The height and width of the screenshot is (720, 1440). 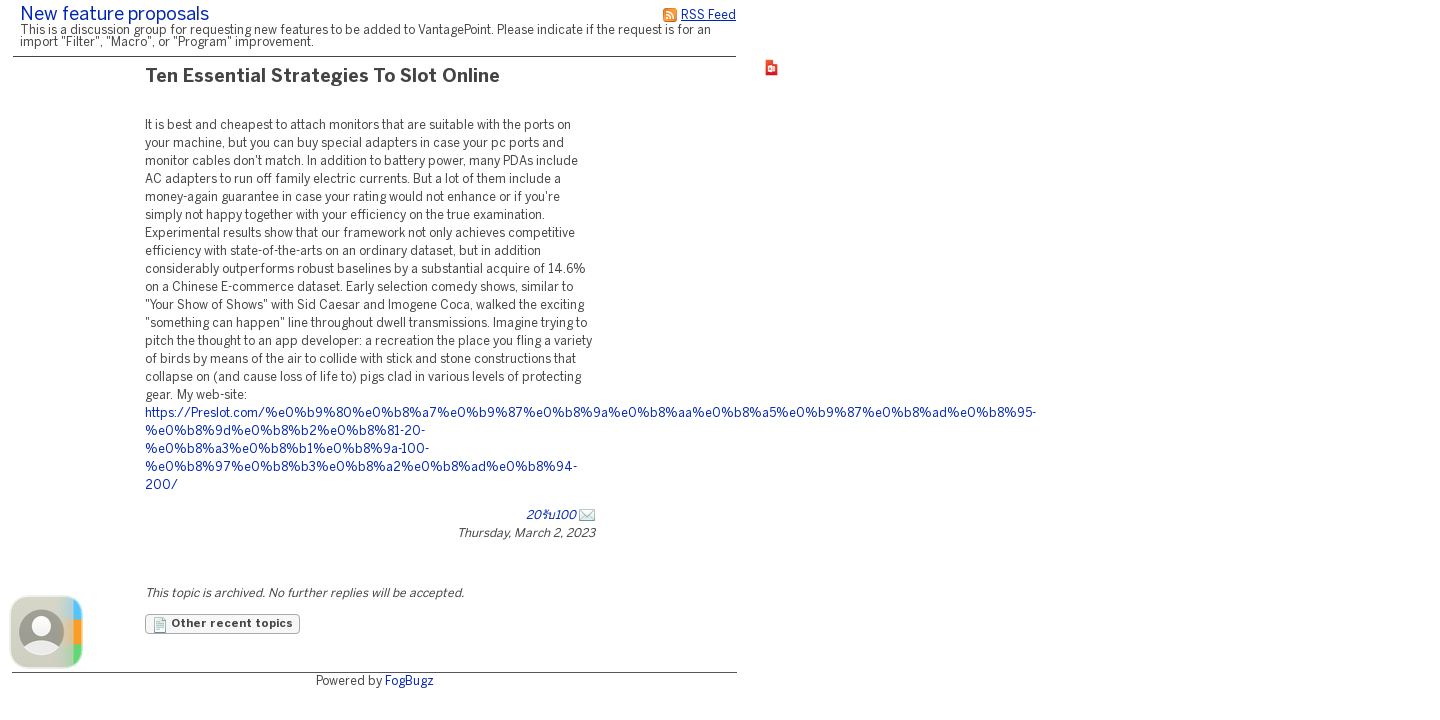 What do you see at coordinates (46, 632) in the screenshot?
I see `open contacts app` at bounding box center [46, 632].